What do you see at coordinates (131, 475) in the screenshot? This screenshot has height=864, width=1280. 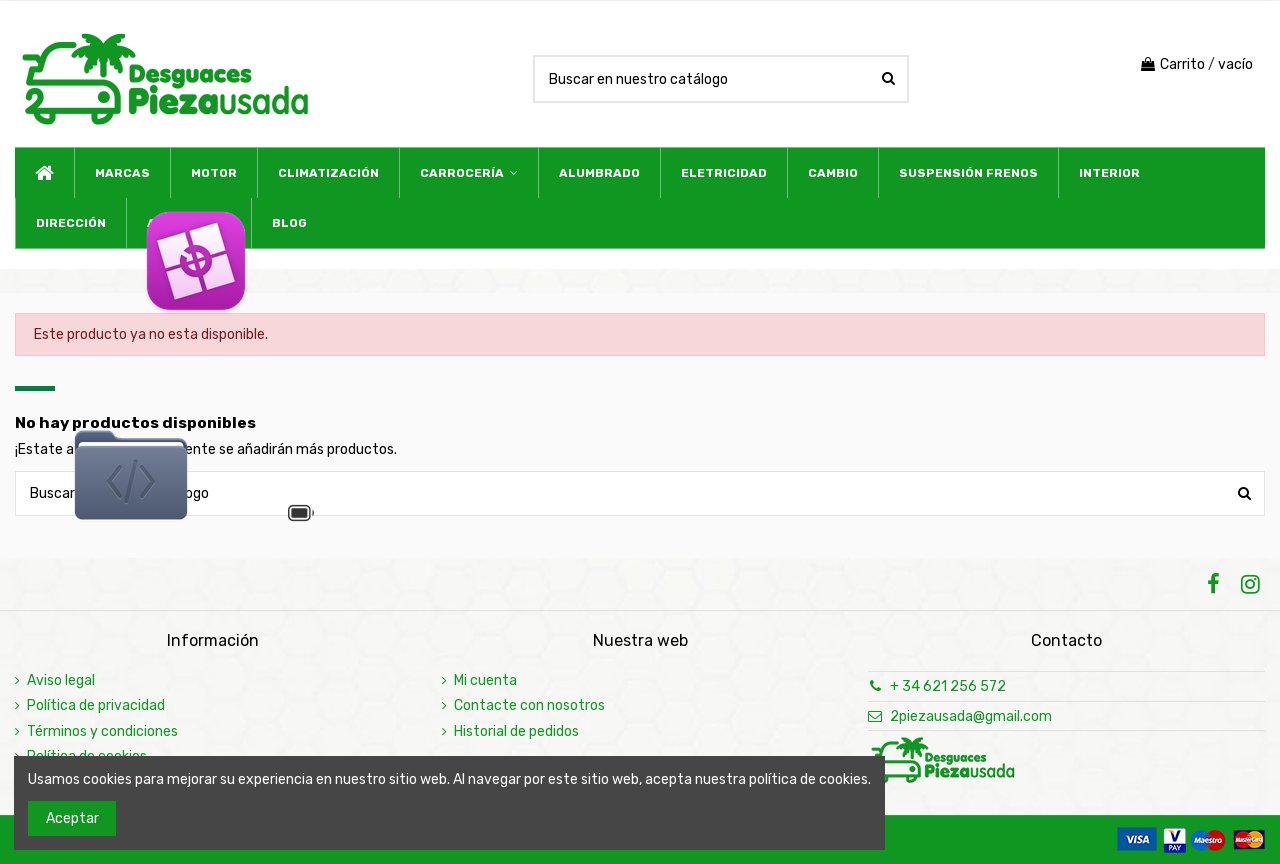 I see `open your code projects folder` at bounding box center [131, 475].